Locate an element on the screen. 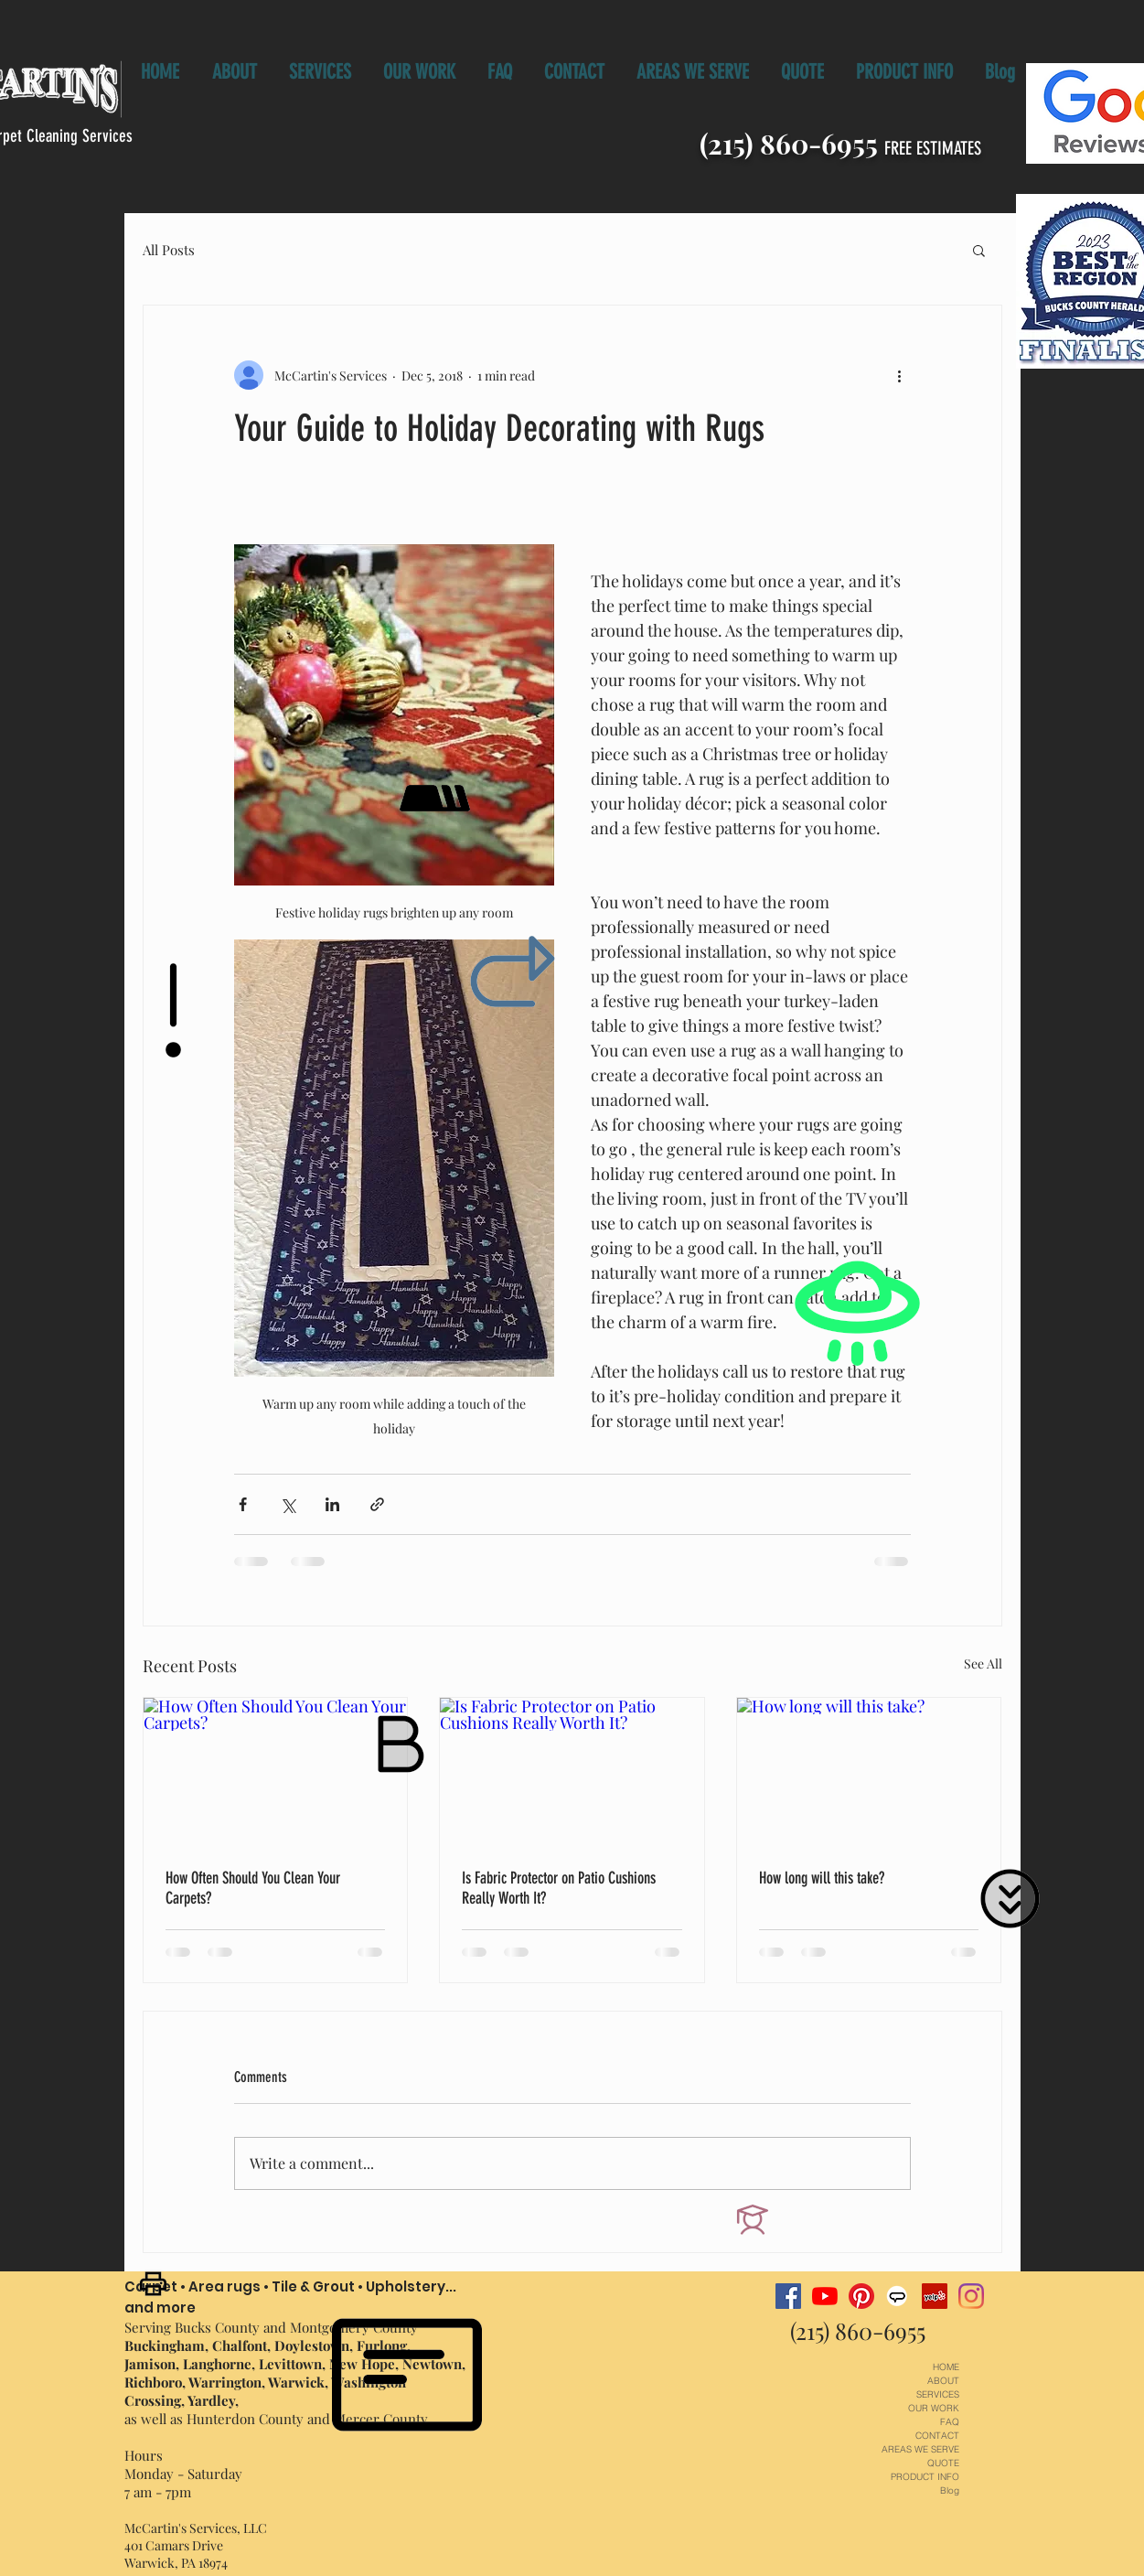 The height and width of the screenshot is (2576, 1144). view or create a note is located at coordinates (407, 2375).